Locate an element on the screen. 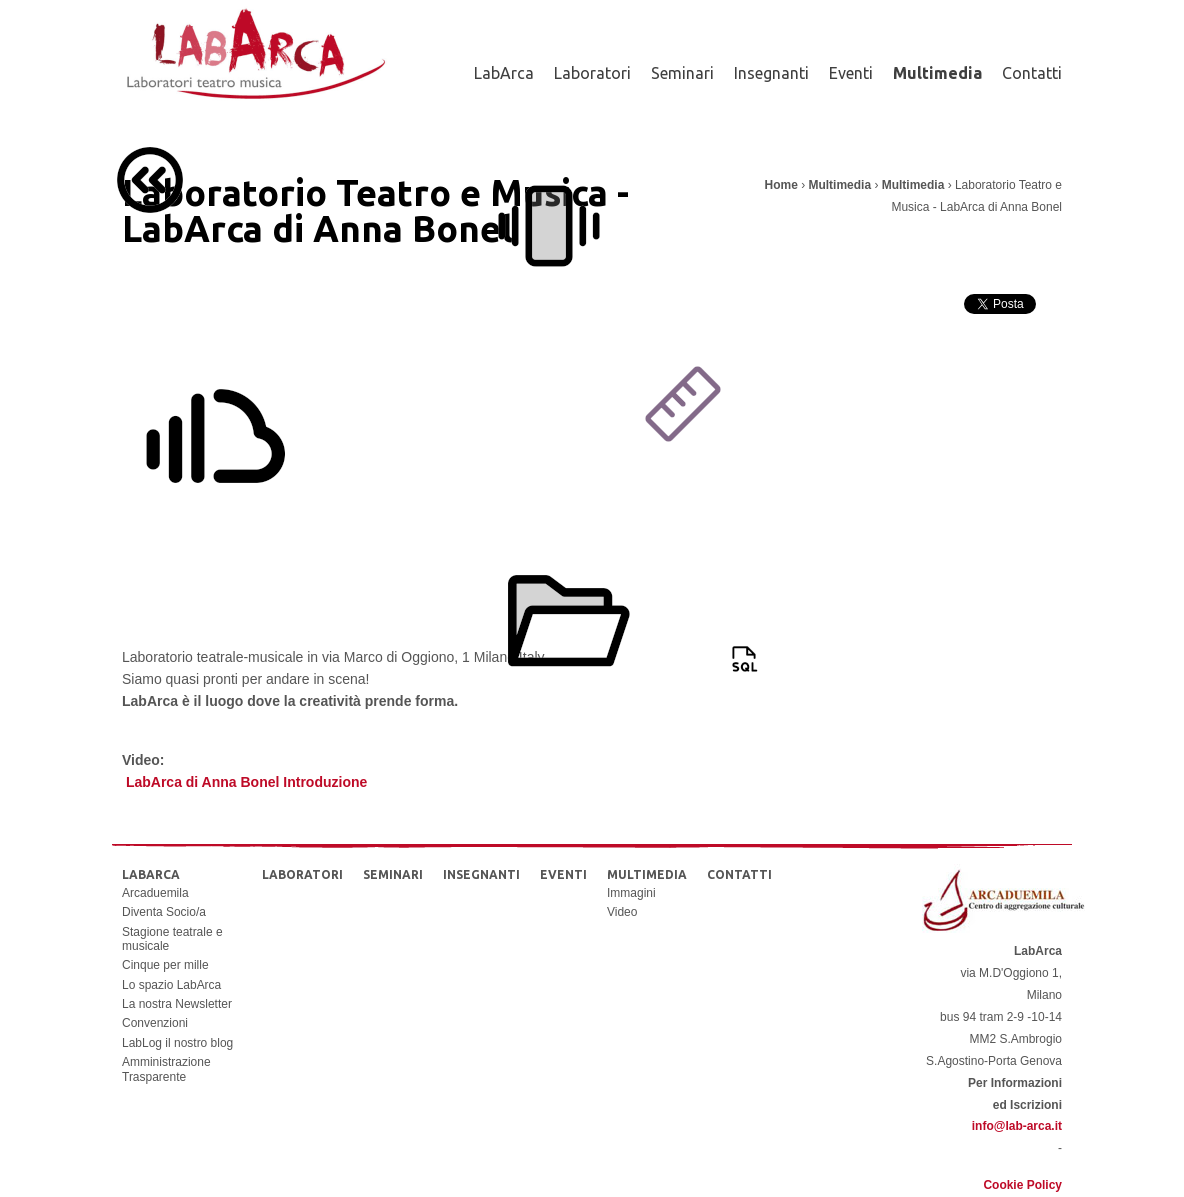 The height and width of the screenshot is (1197, 1184). open soundcloud app is located at coordinates (213, 440).